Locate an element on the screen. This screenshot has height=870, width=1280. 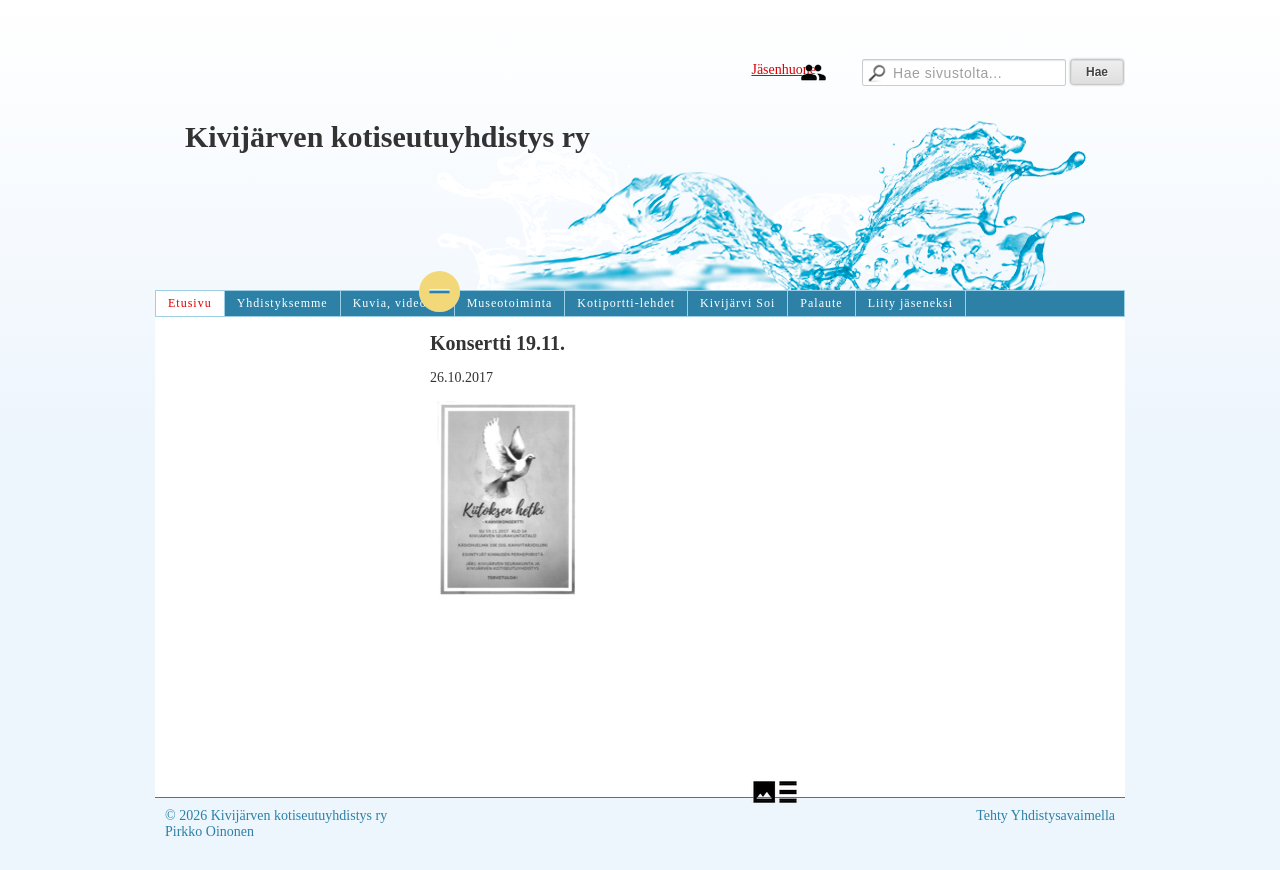
view article or media with thumbnail preview is located at coordinates (775, 792).